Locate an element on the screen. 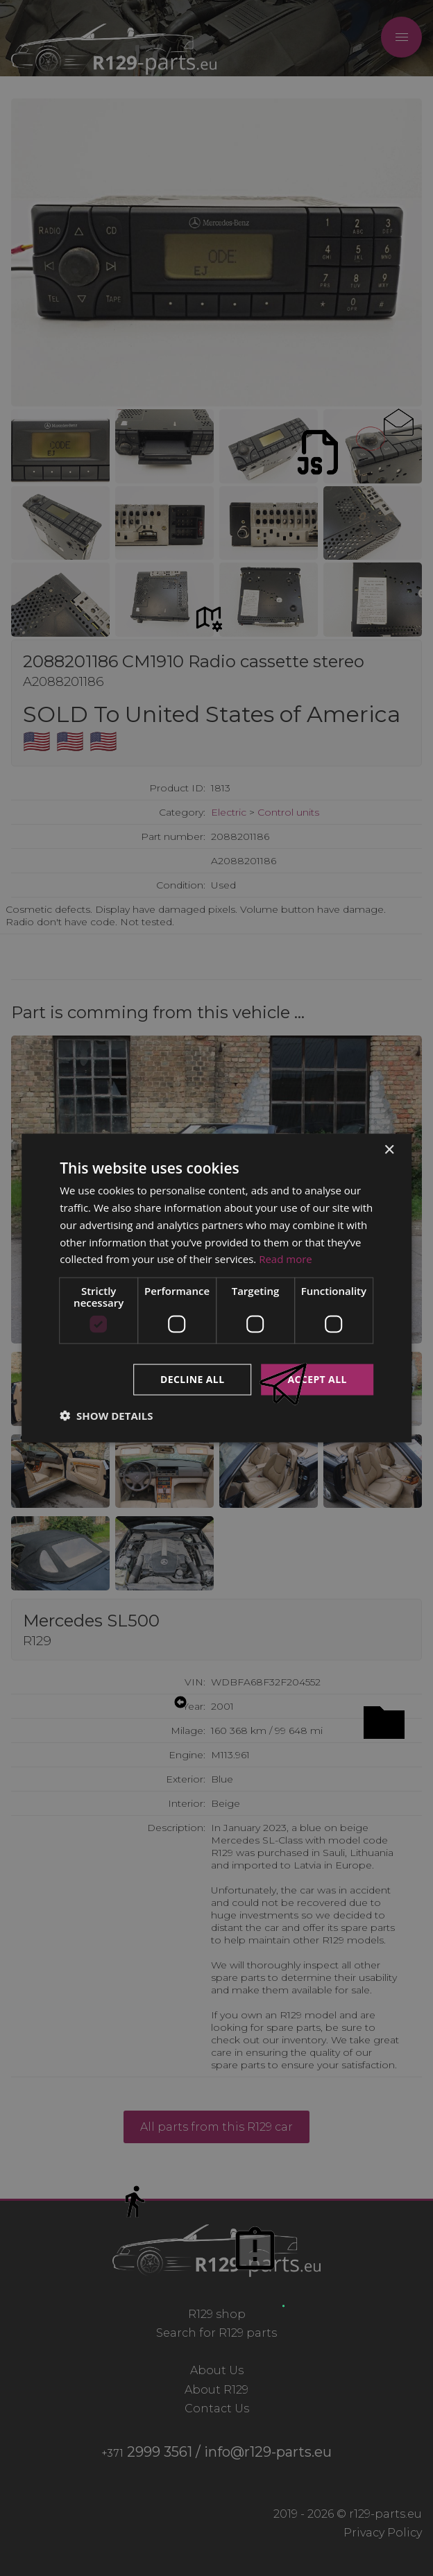  view opened mail or messages is located at coordinates (398, 423).